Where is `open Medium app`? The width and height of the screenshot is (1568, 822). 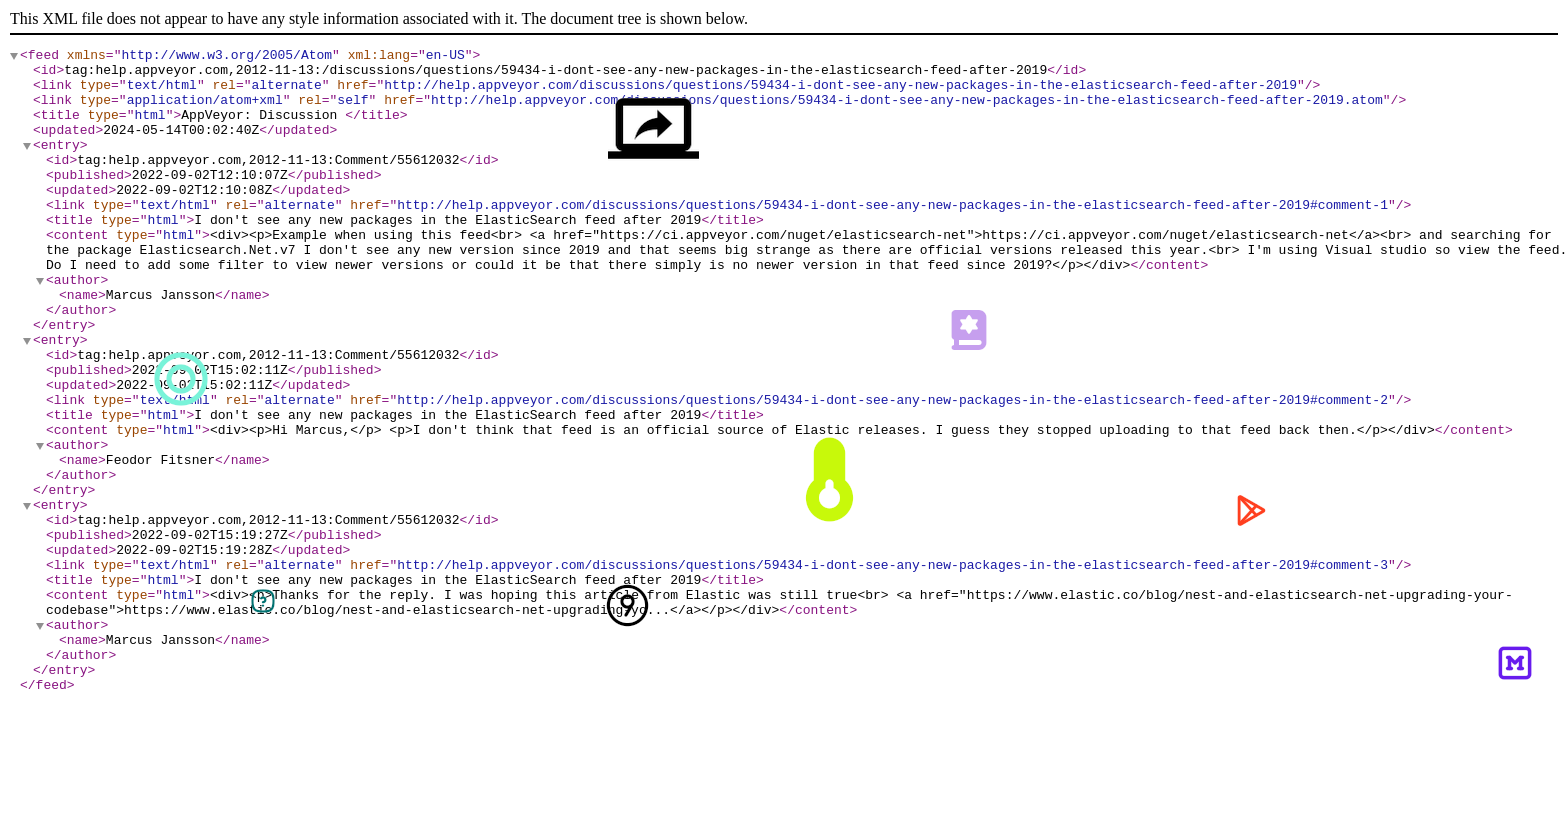 open Medium app is located at coordinates (1515, 663).